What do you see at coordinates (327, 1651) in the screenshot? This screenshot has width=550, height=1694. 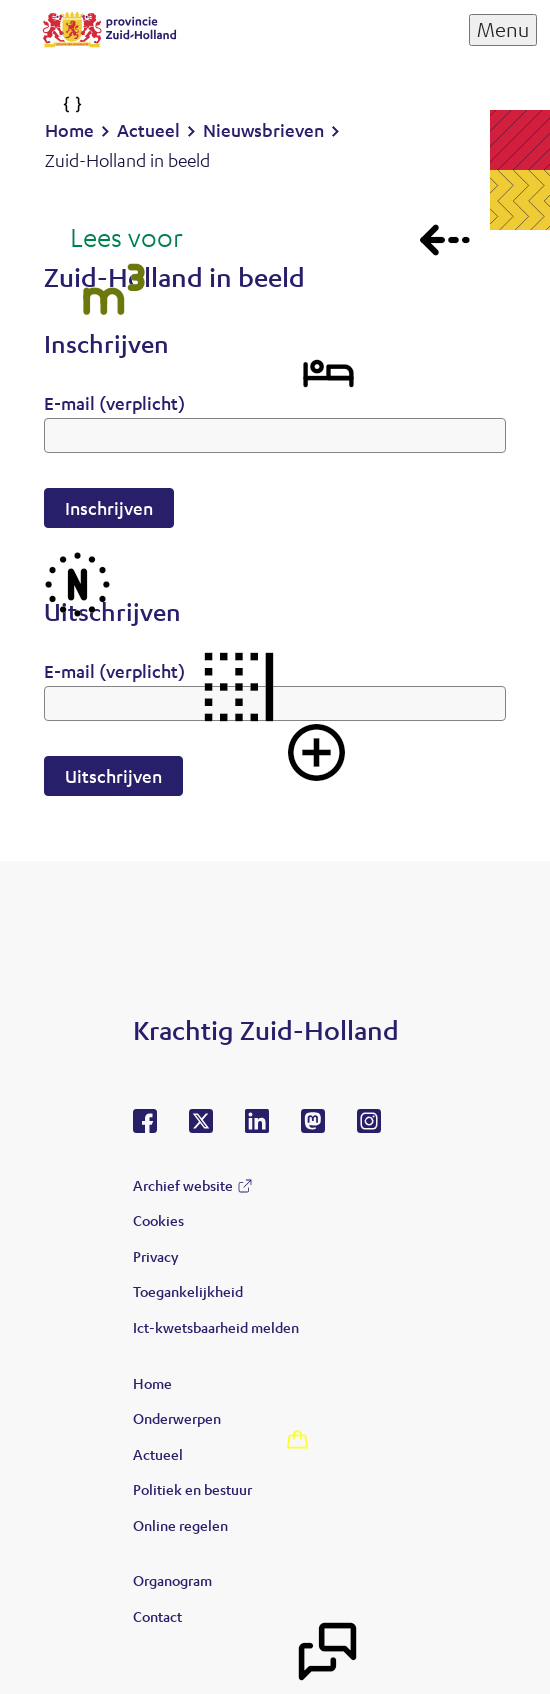 I see `open messages or conversations` at bounding box center [327, 1651].